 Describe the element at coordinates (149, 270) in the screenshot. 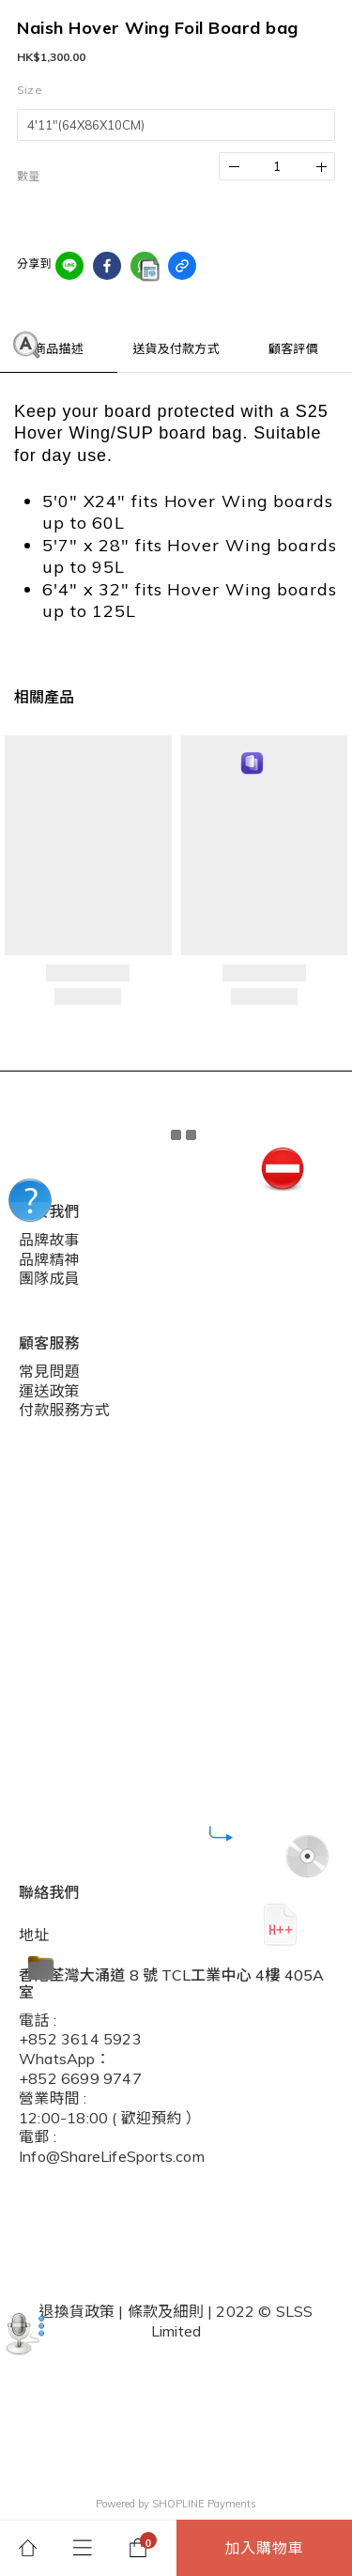

I see `a libreoffice web document file` at that location.